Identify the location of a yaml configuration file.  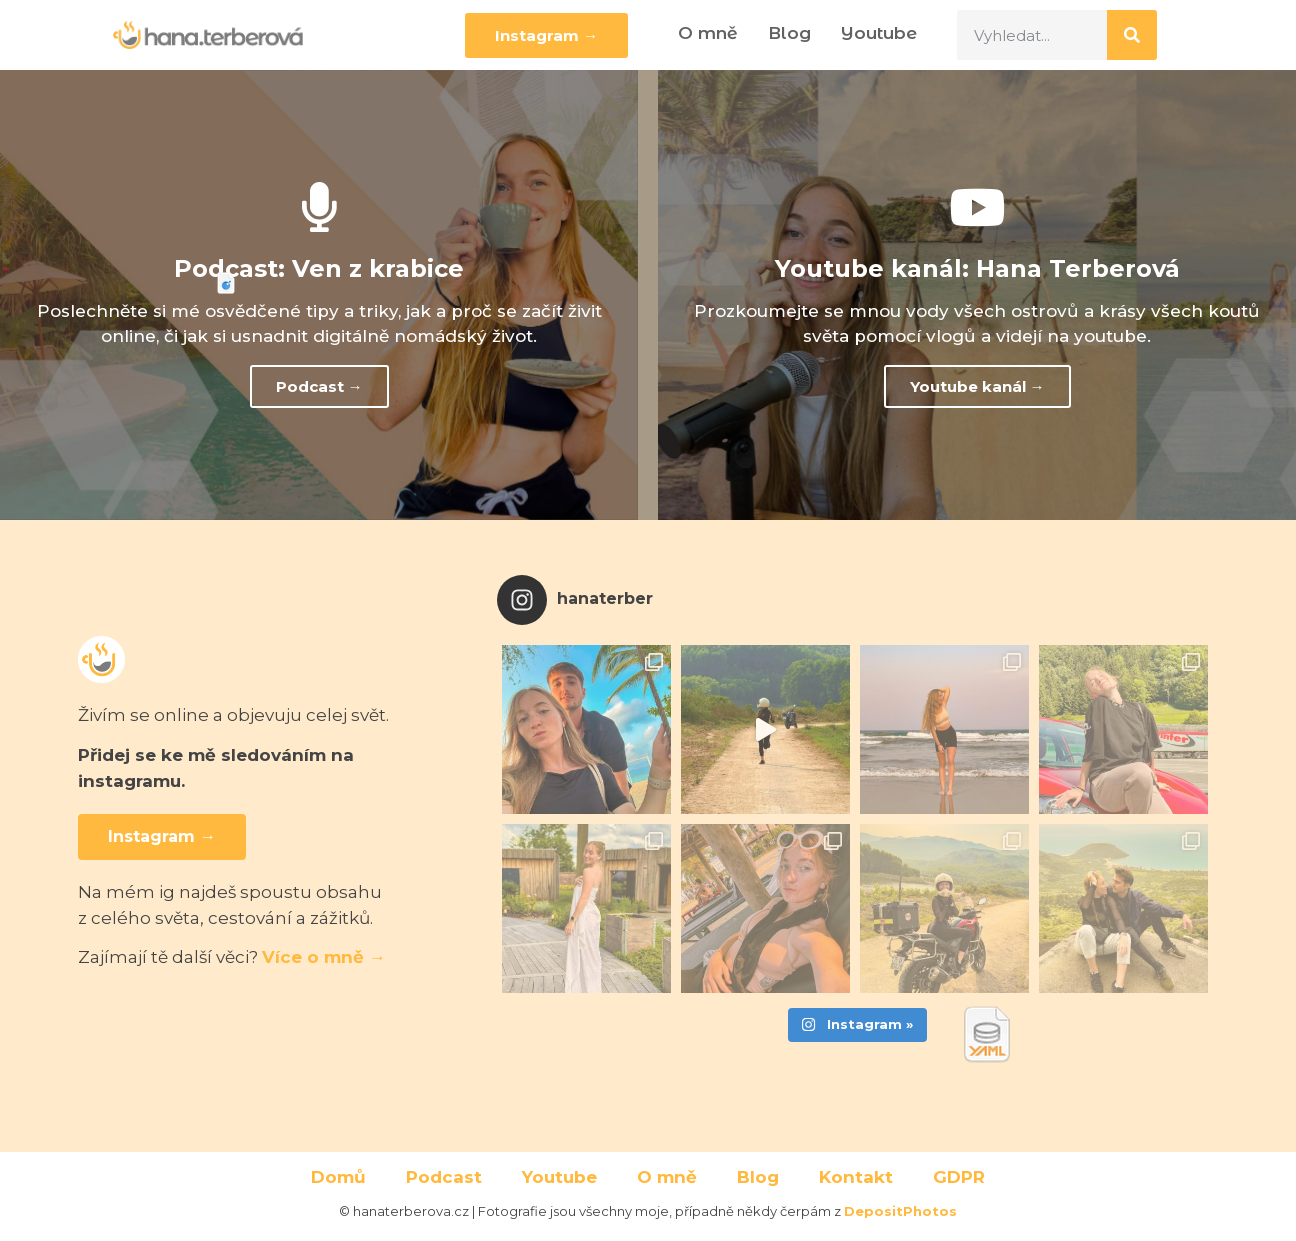
(987, 1034).